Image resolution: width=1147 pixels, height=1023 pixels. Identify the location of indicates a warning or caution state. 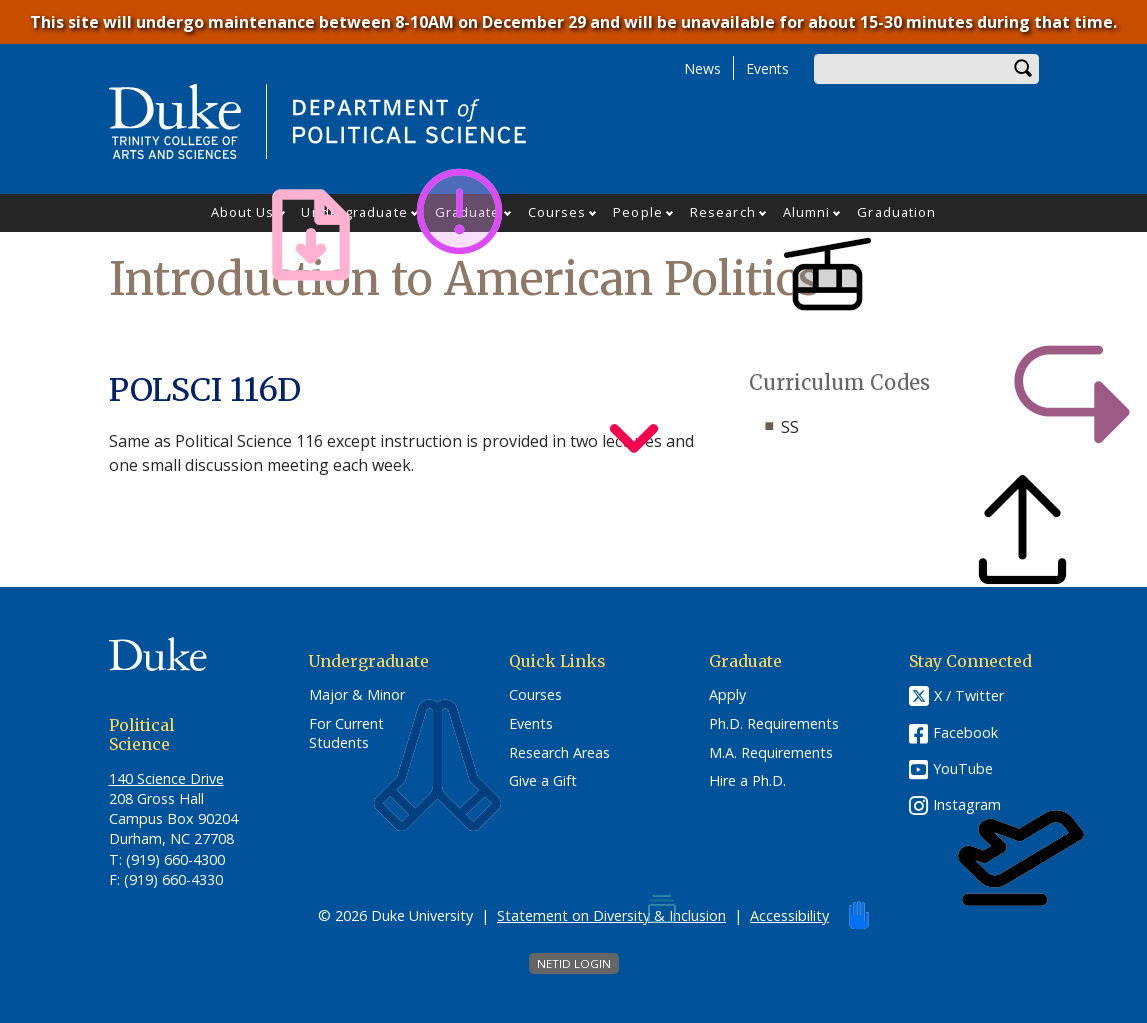
(459, 211).